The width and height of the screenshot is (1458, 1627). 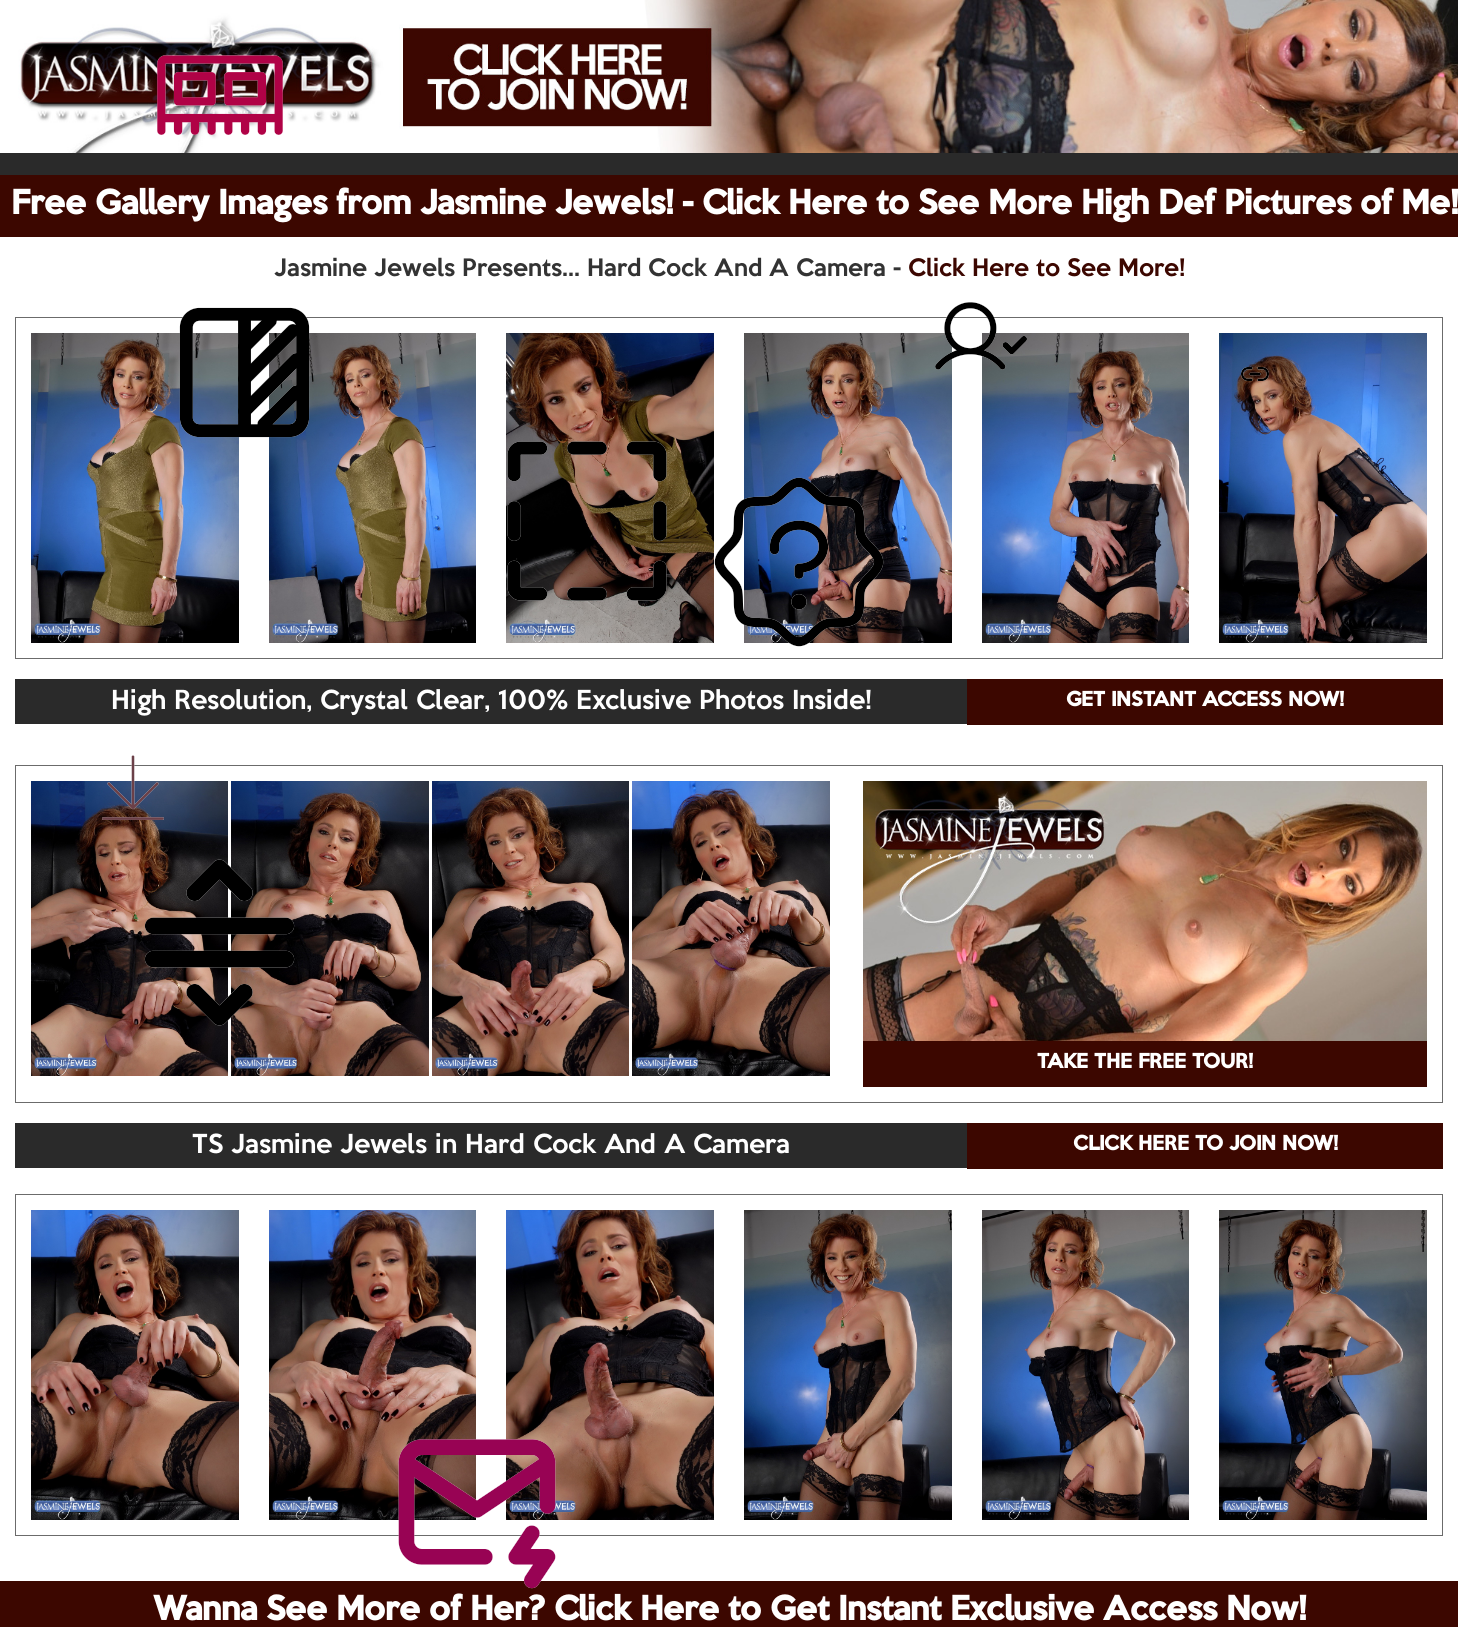 What do you see at coordinates (587, 521) in the screenshot?
I see `make a selection on the canvas` at bounding box center [587, 521].